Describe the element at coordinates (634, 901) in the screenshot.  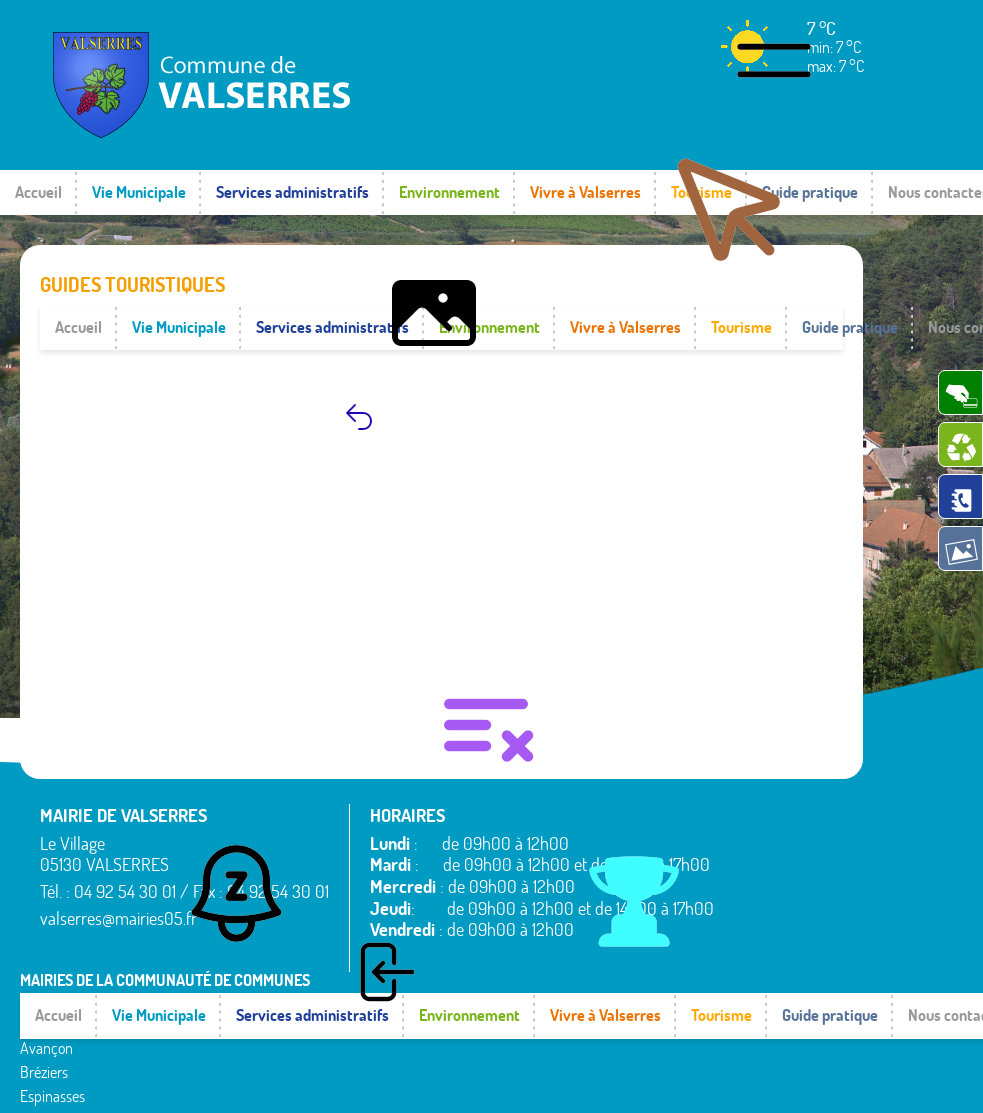
I see `view achievements or awards` at that location.